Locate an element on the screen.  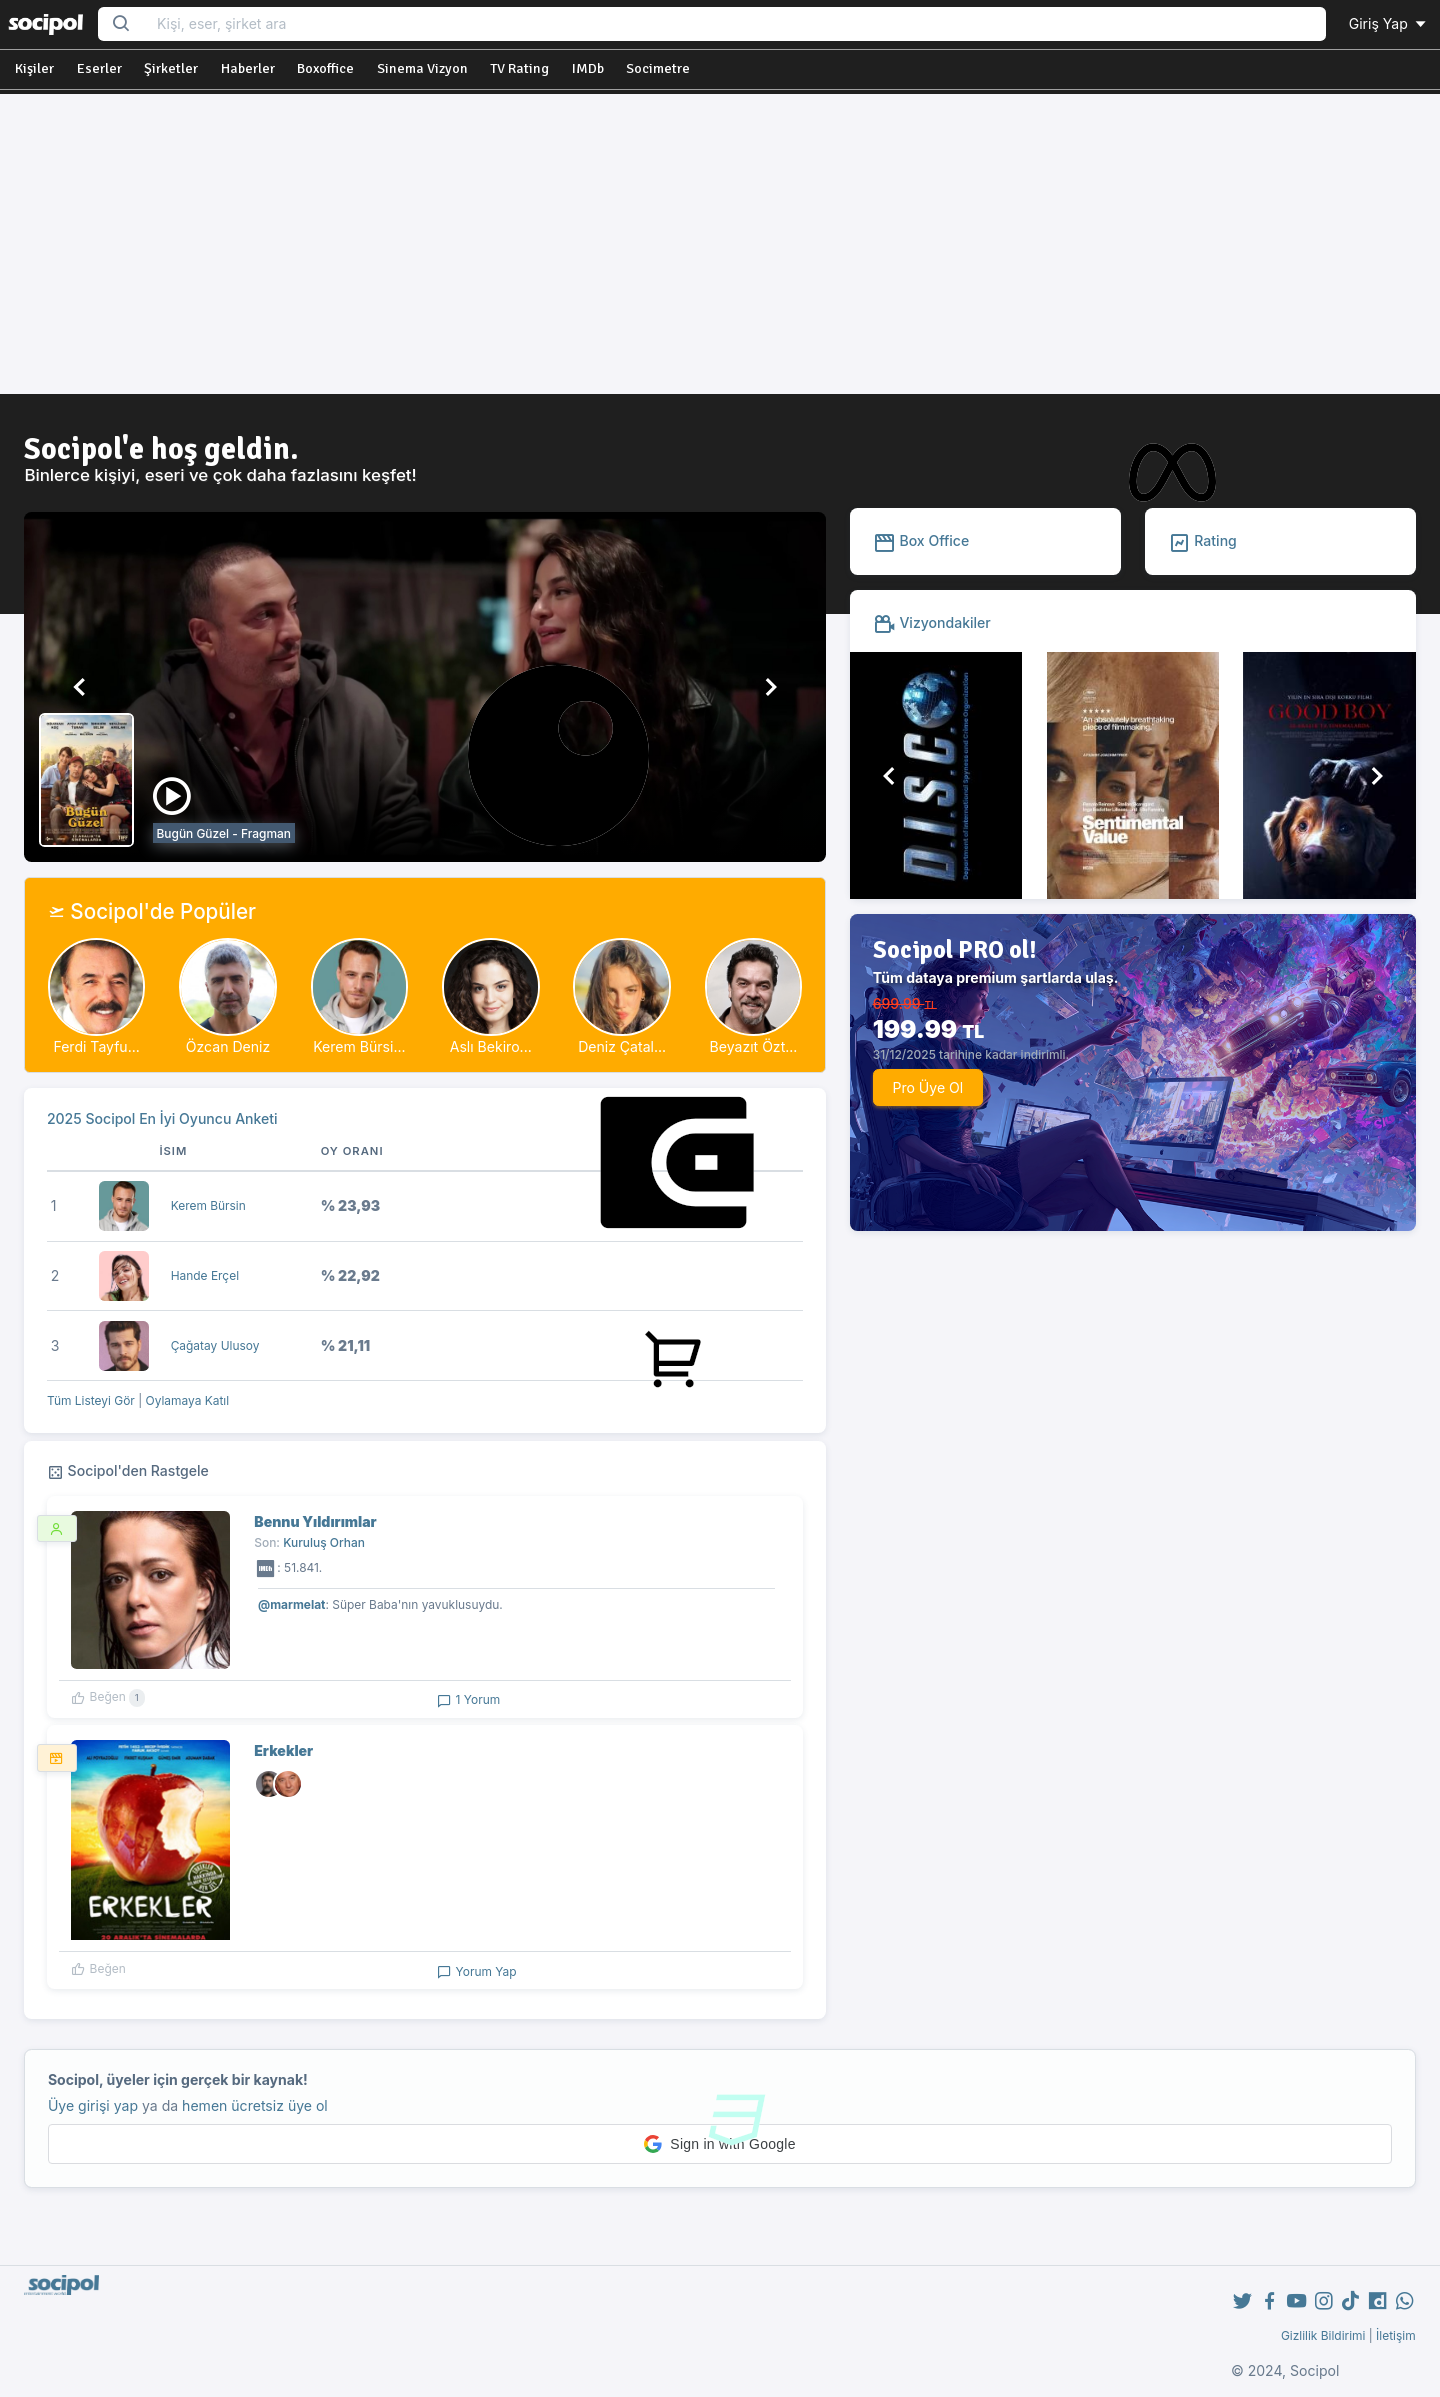
access your wallet or payment methods is located at coordinates (673, 1162).